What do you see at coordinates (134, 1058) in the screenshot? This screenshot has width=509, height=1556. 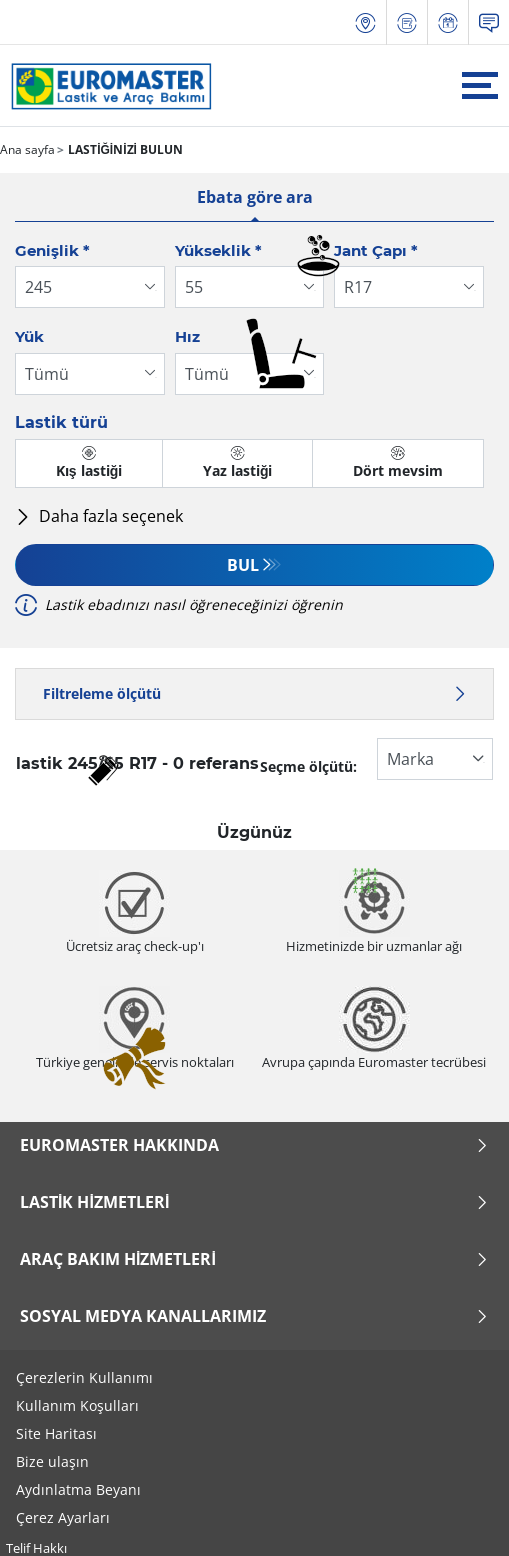 I see `view quest log or mission objectives` at bounding box center [134, 1058].